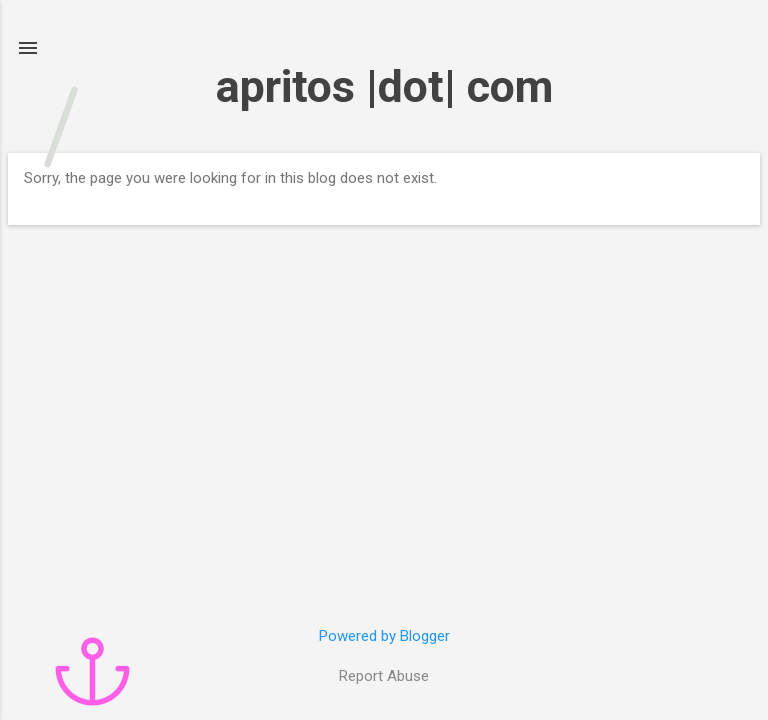 Image resolution: width=768 pixels, height=720 pixels. I want to click on indicates a disabled or unavailable feature, so click(61, 127).